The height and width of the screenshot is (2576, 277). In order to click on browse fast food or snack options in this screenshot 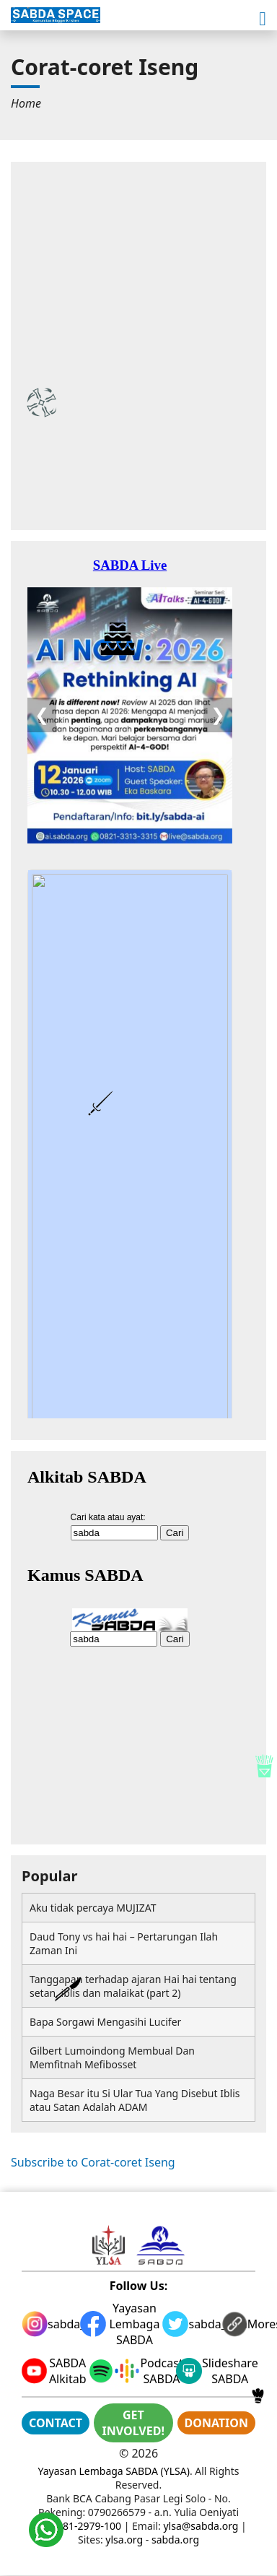, I will do `click(264, 1766)`.